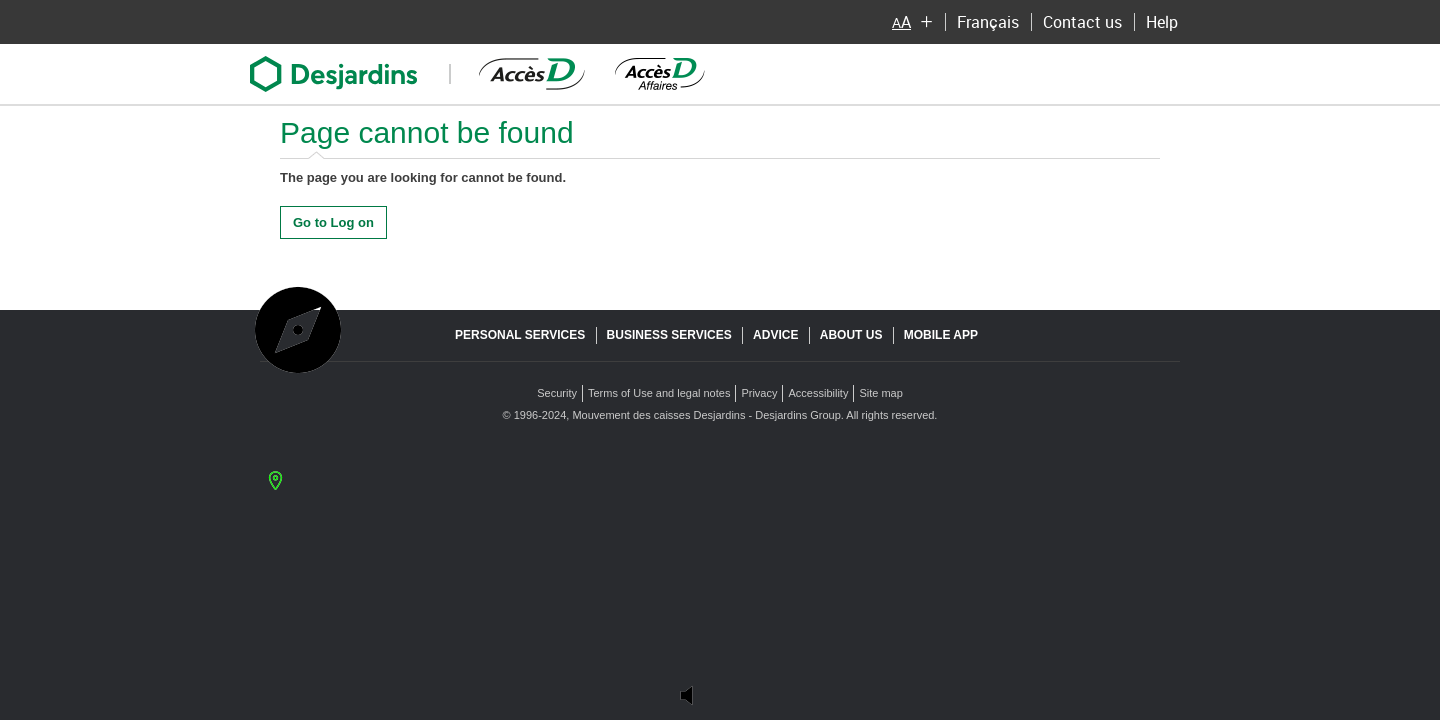 The width and height of the screenshot is (1440, 720). What do you see at coordinates (275, 480) in the screenshot?
I see `view current location on map` at bounding box center [275, 480].